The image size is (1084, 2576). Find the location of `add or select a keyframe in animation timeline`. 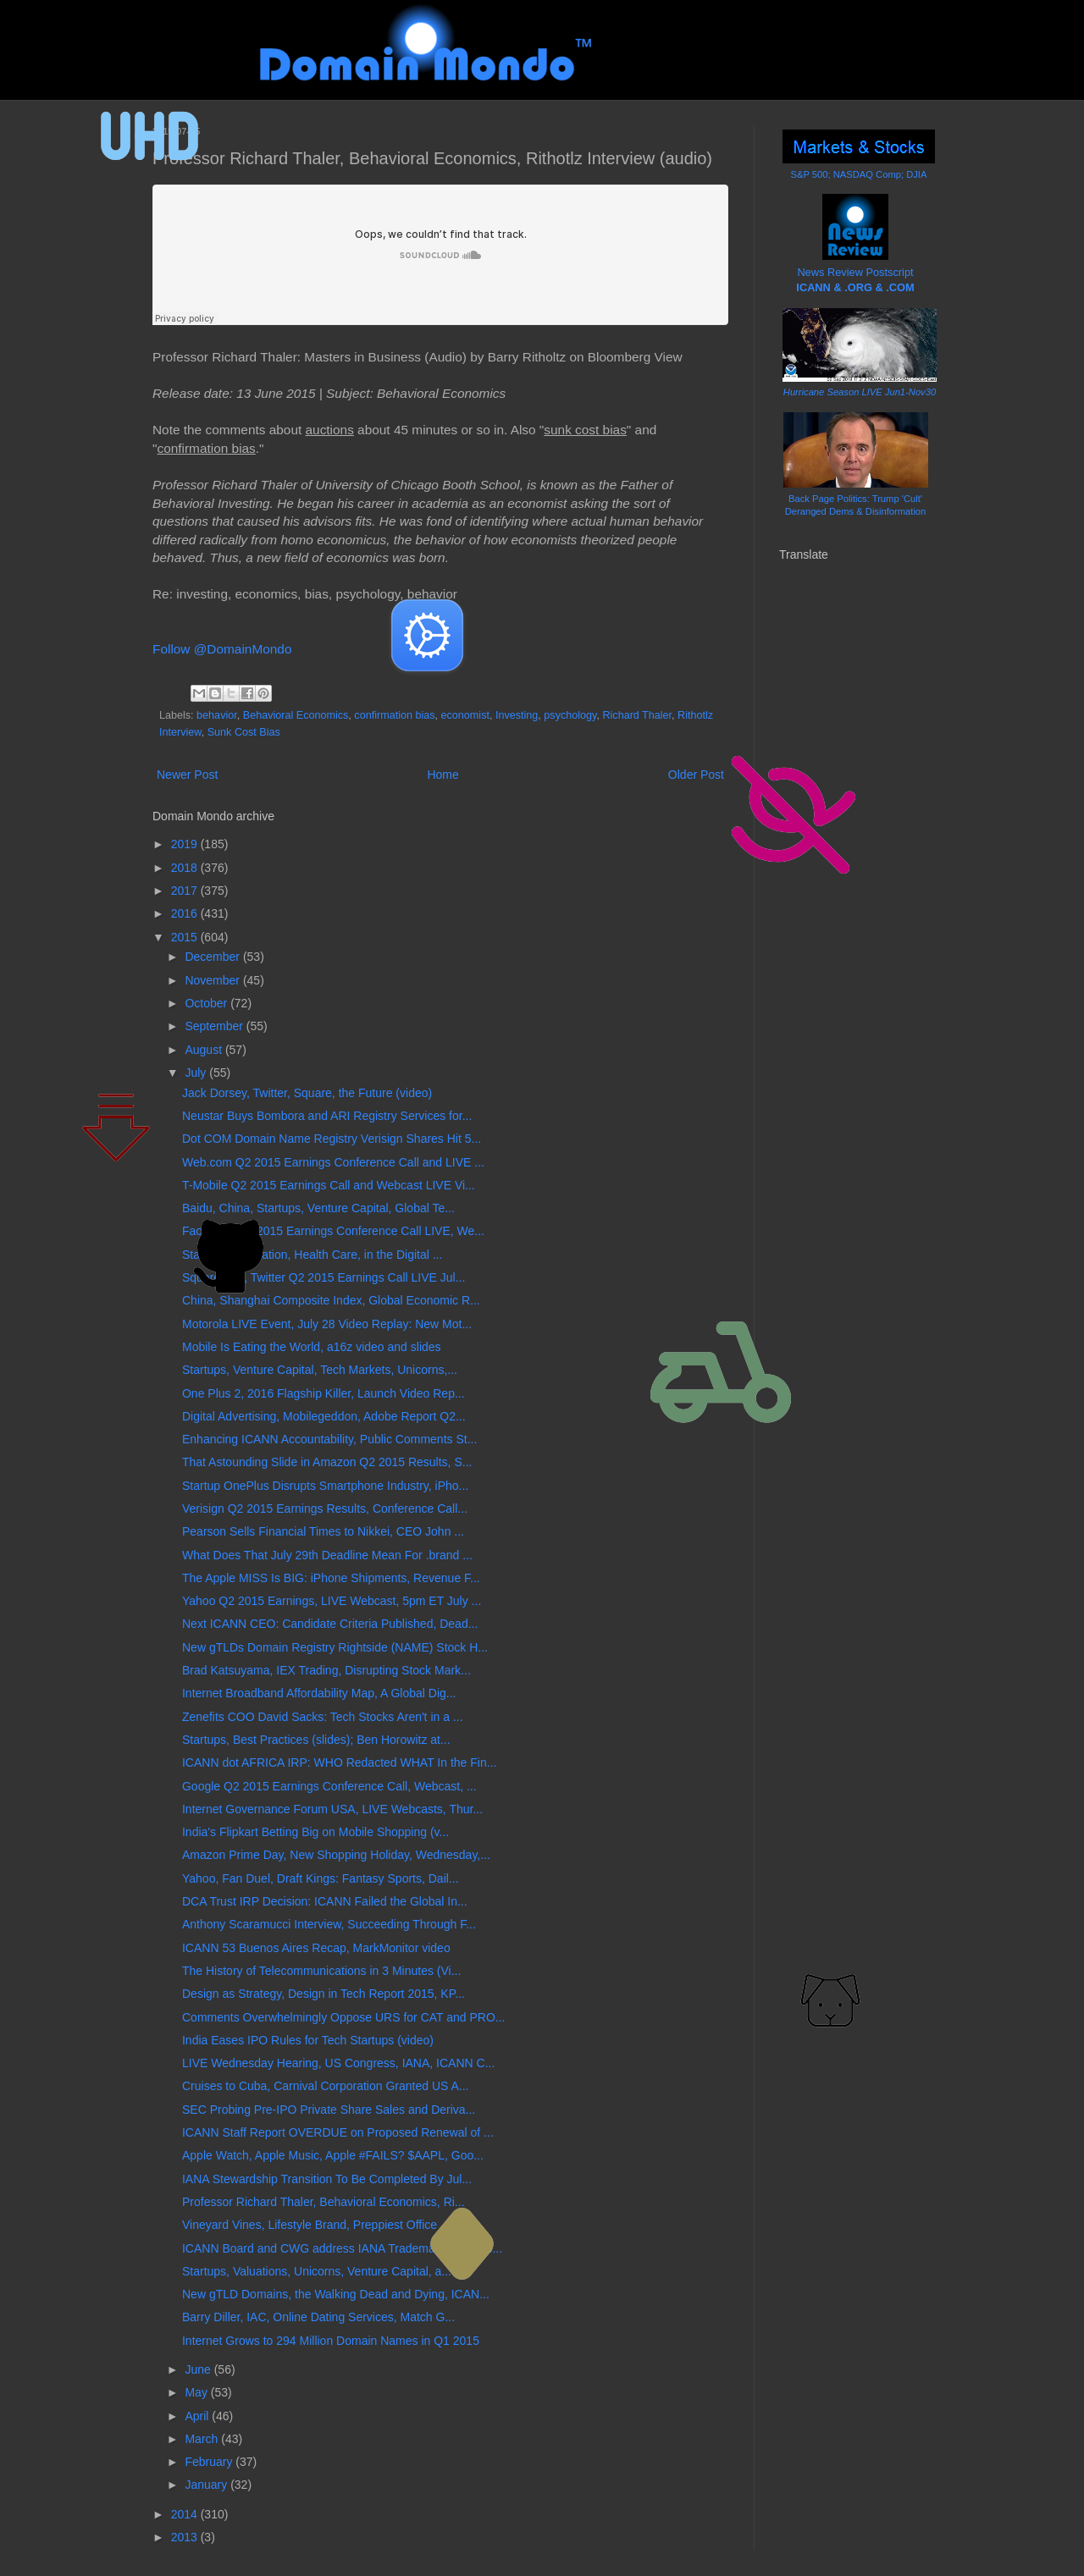

add or select a keyframe in animation timeline is located at coordinates (462, 2243).